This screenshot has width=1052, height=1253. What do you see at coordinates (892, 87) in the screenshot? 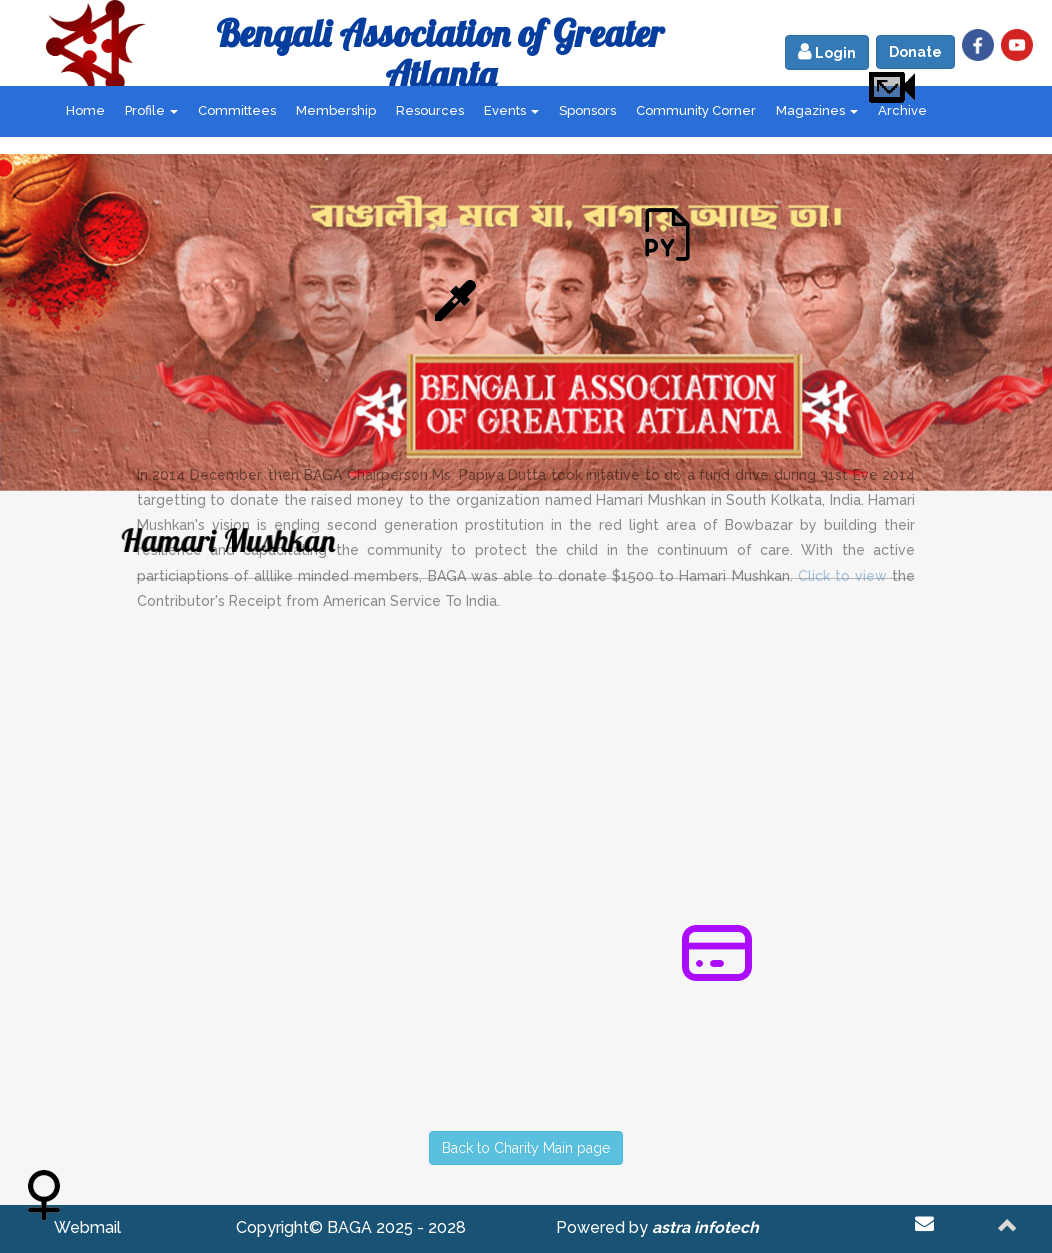
I see `indicates a missed video call` at bounding box center [892, 87].